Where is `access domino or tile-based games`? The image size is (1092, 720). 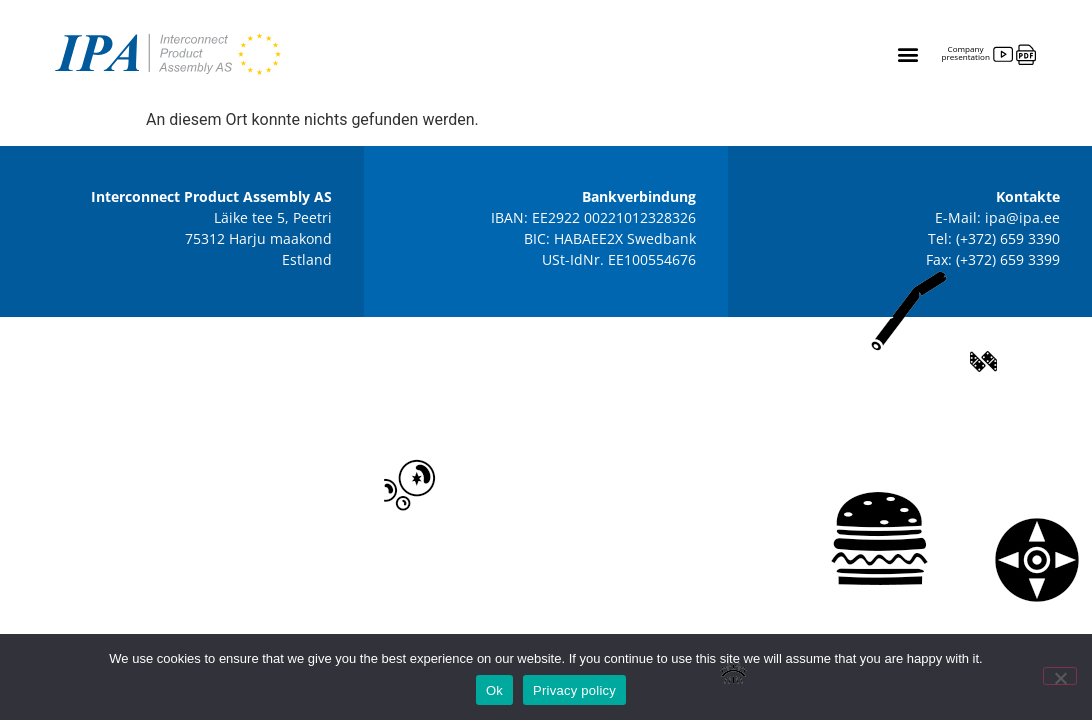 access domino or tile-based games is located at coordinates (983, 361).